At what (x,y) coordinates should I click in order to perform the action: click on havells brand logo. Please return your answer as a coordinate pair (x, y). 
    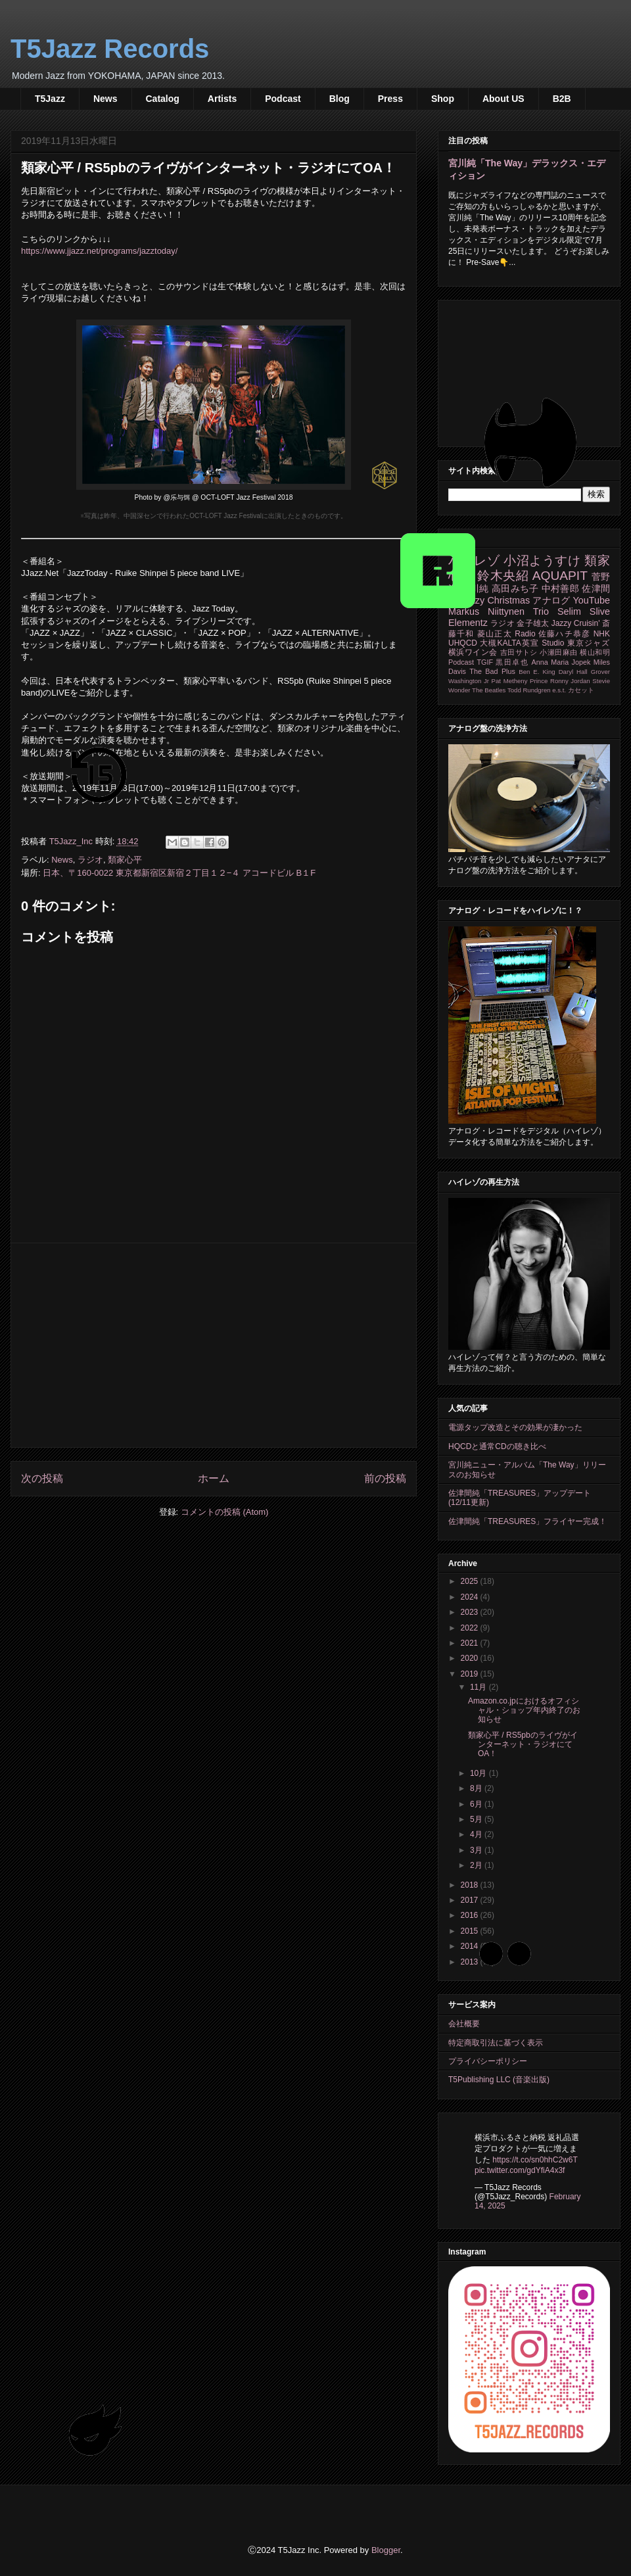
    Looking at the image, I should click on (530, 442).